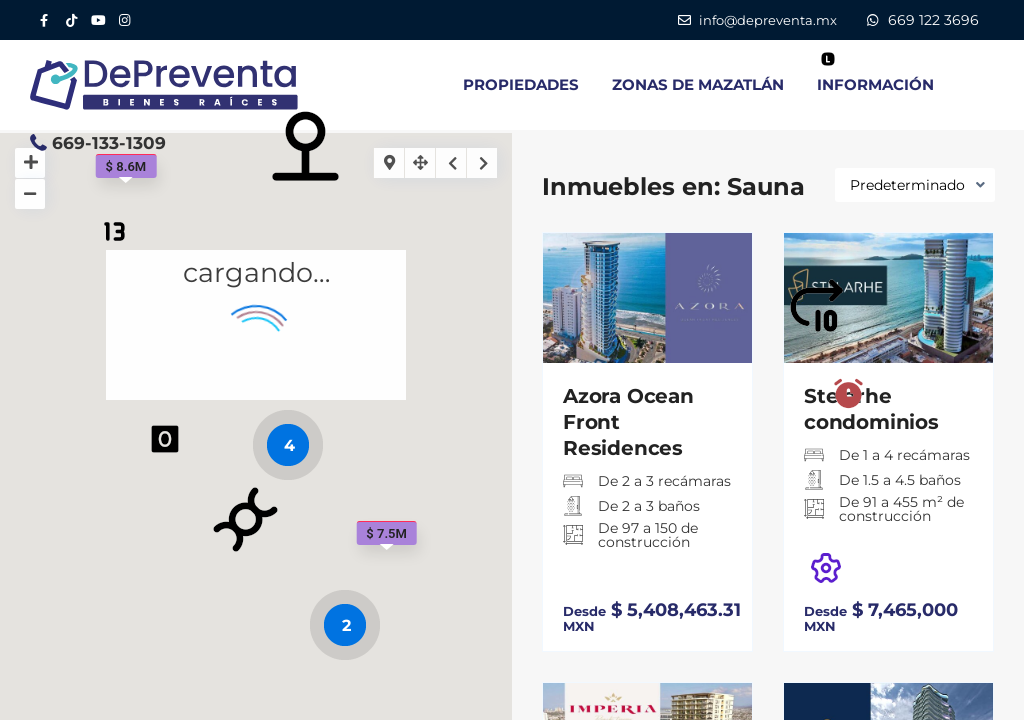 This screenshot has height=720, width=1024. Describe the element at coordinates (245, 519) in the screenshot. I see `access genetic or DNA-related information` at that location.